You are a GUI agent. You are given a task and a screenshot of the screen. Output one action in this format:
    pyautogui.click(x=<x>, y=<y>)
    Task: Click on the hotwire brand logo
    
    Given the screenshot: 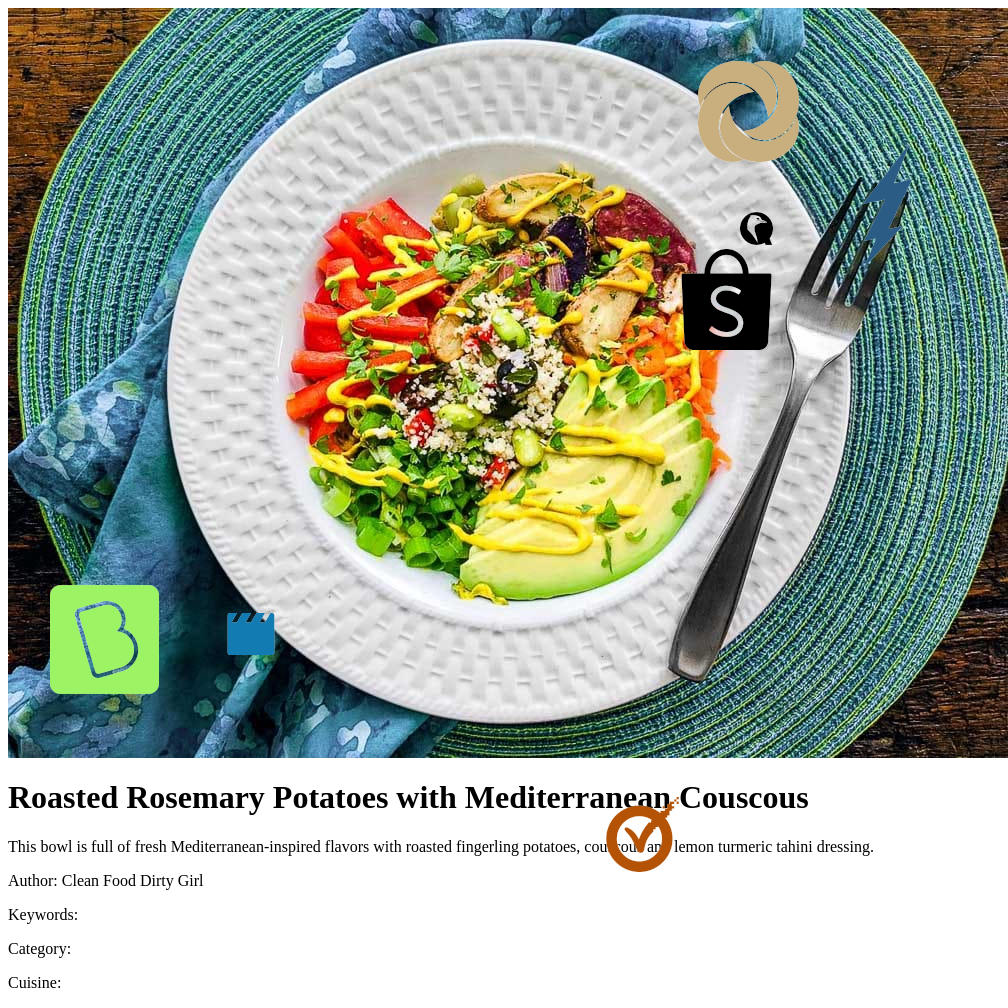 What is the action you would take?
    pyautogui.click(x=887, y=205)
    